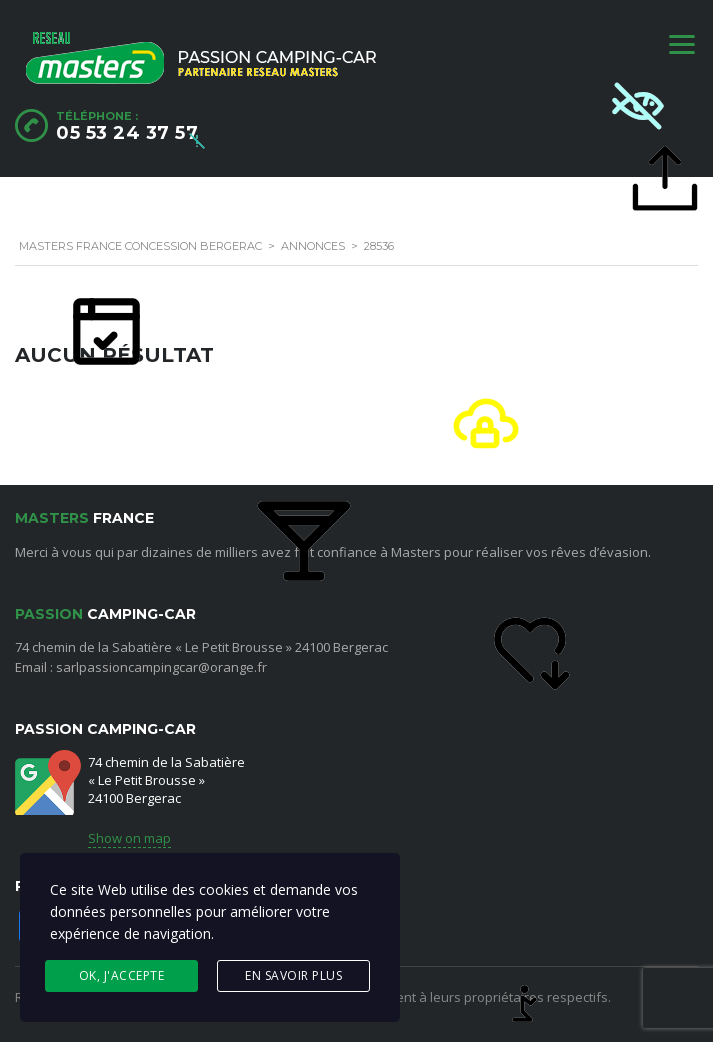 The height and width of the screenshot is (1042, 713). Describe the element at coordinates (304, 541) in the screenshot. I see `view bar or cocktail menu` at that location.